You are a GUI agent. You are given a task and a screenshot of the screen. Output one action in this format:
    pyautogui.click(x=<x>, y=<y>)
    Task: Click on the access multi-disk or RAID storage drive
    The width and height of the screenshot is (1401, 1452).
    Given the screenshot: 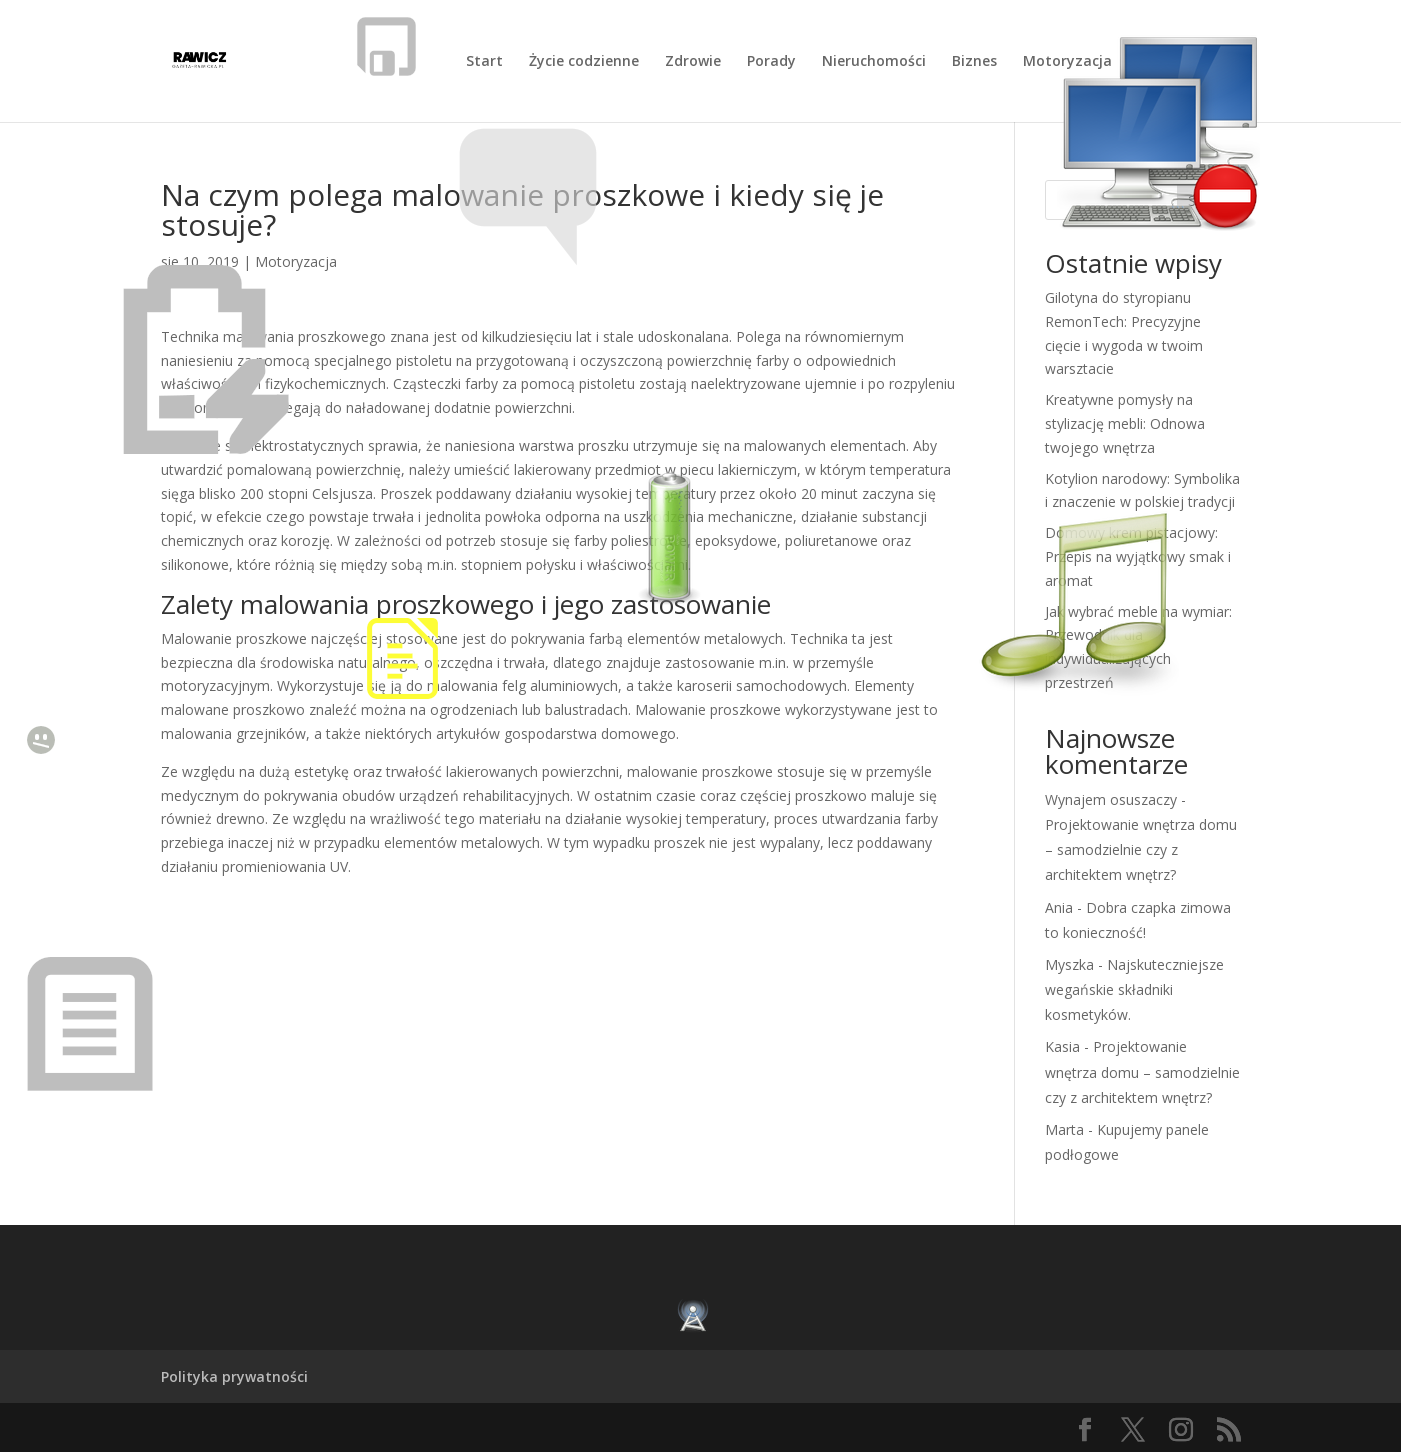 What is the action you would take?
    pyautogui.click(x=89, y=1028)
    